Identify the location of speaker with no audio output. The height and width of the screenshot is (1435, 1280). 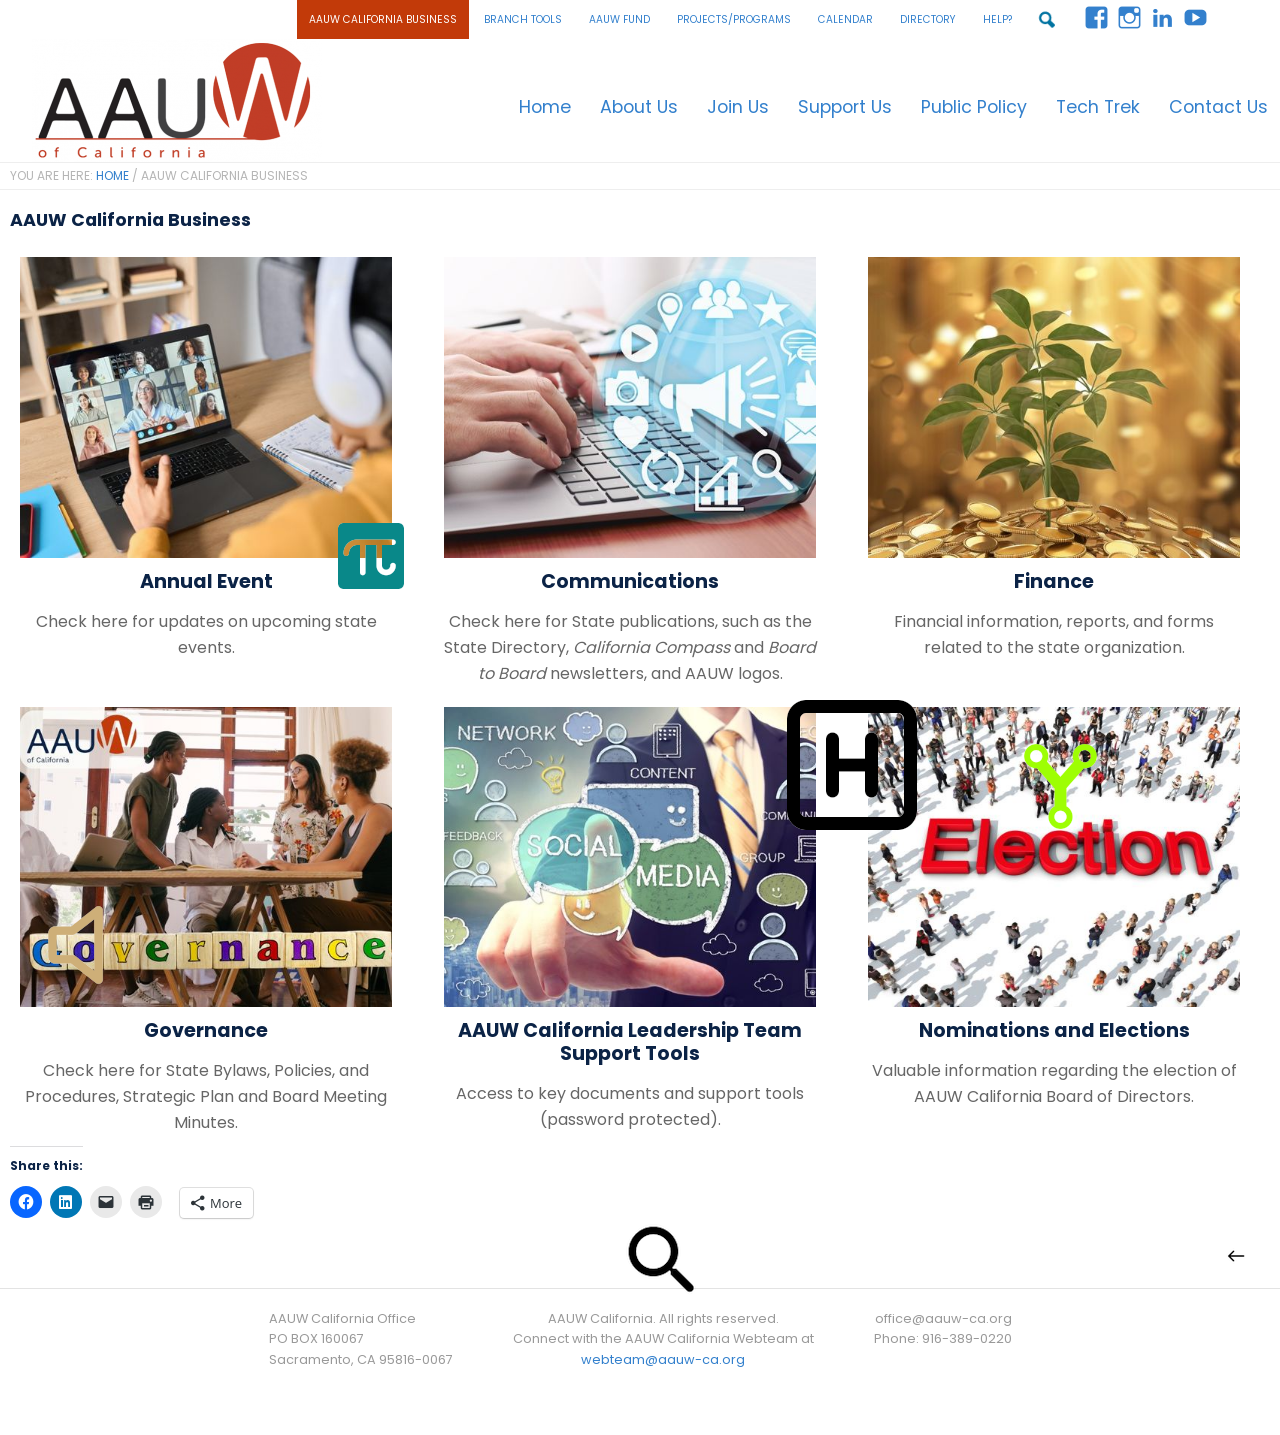
(87, 945).